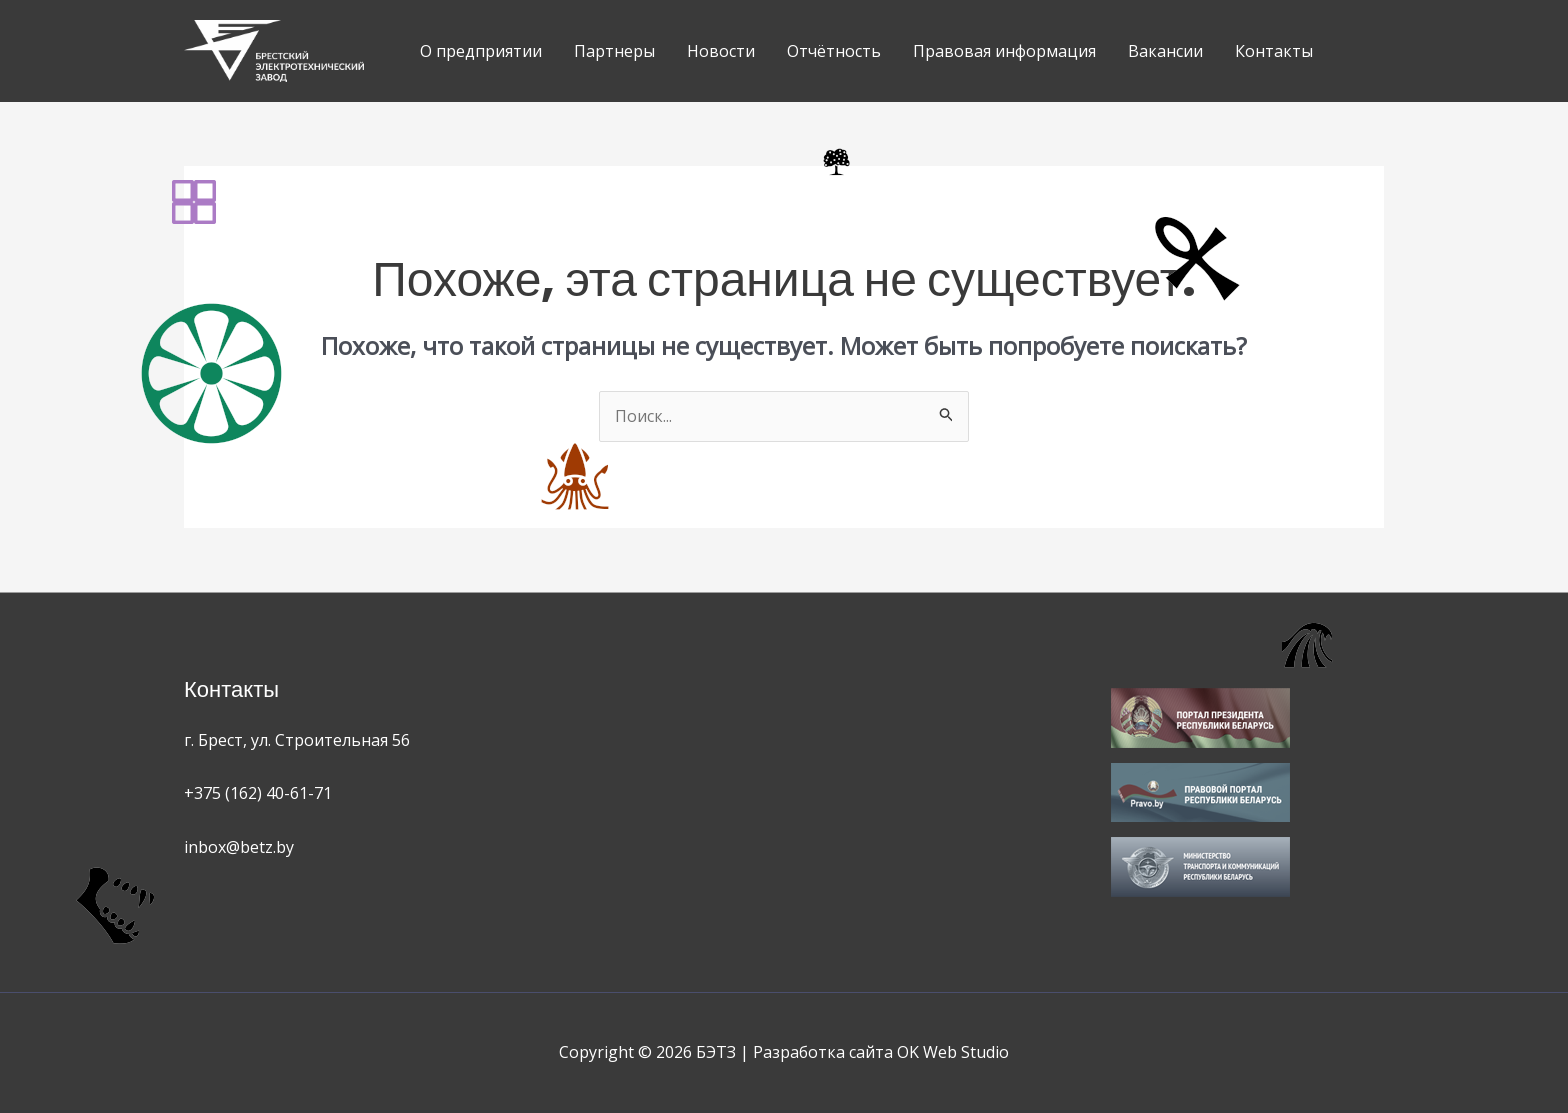 Image resolution: width=1568 pixels, height=1113 pixels. What do you see at coordinates (115, 905) in the screenshot?
I see `jawbone item in a game inventory` at bounding box center [115, 905].